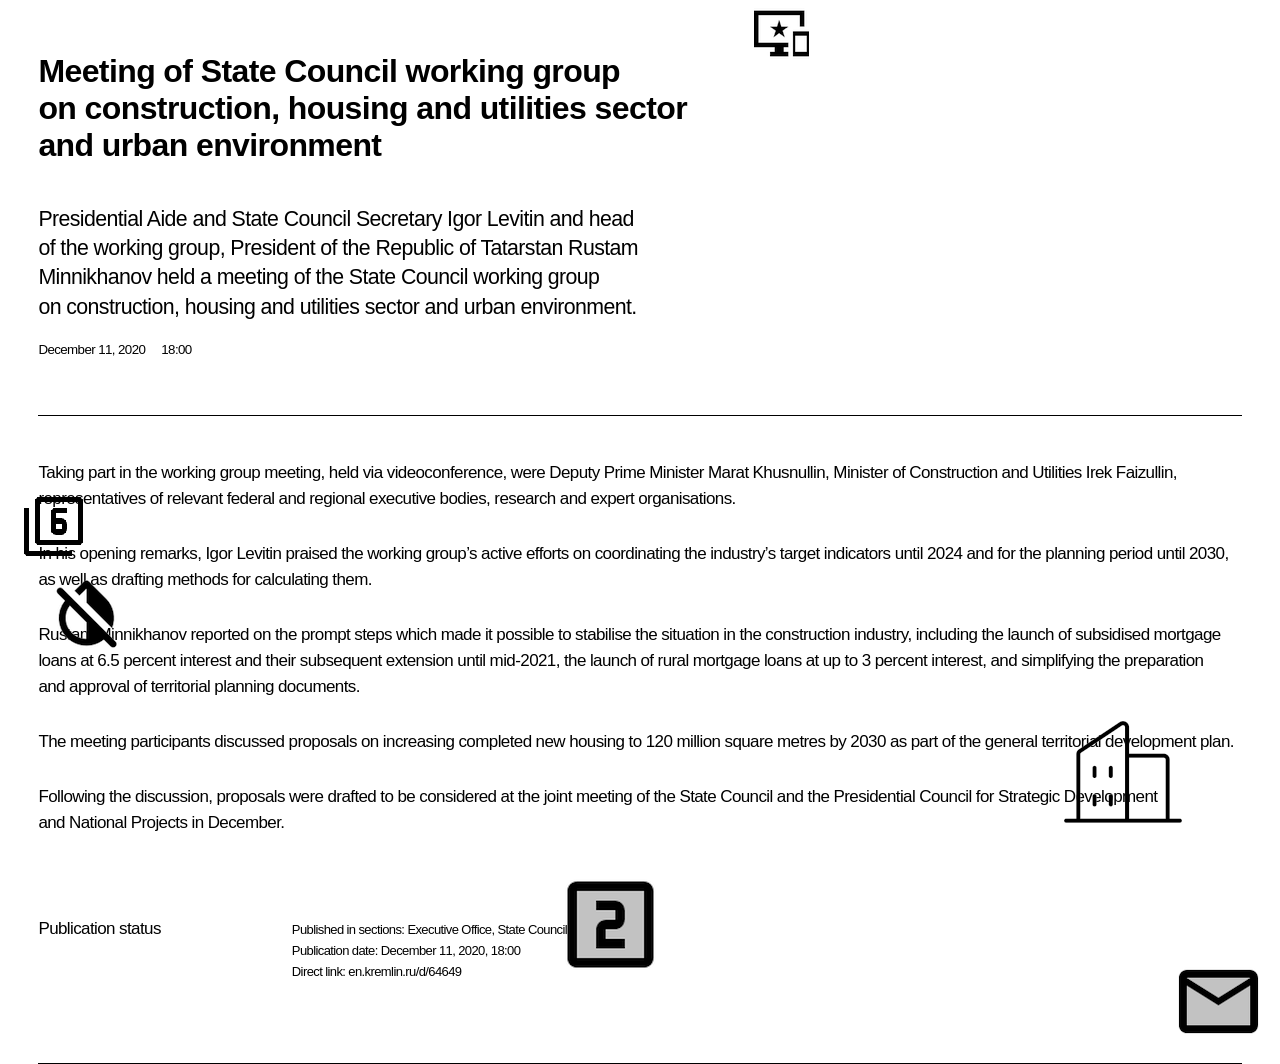 The width and height of the screenshot is (1280, 1064). Describe the element at coordinates (53, 526) in the screenshot. I see `indicates 6 items selected or filtered` at that location.